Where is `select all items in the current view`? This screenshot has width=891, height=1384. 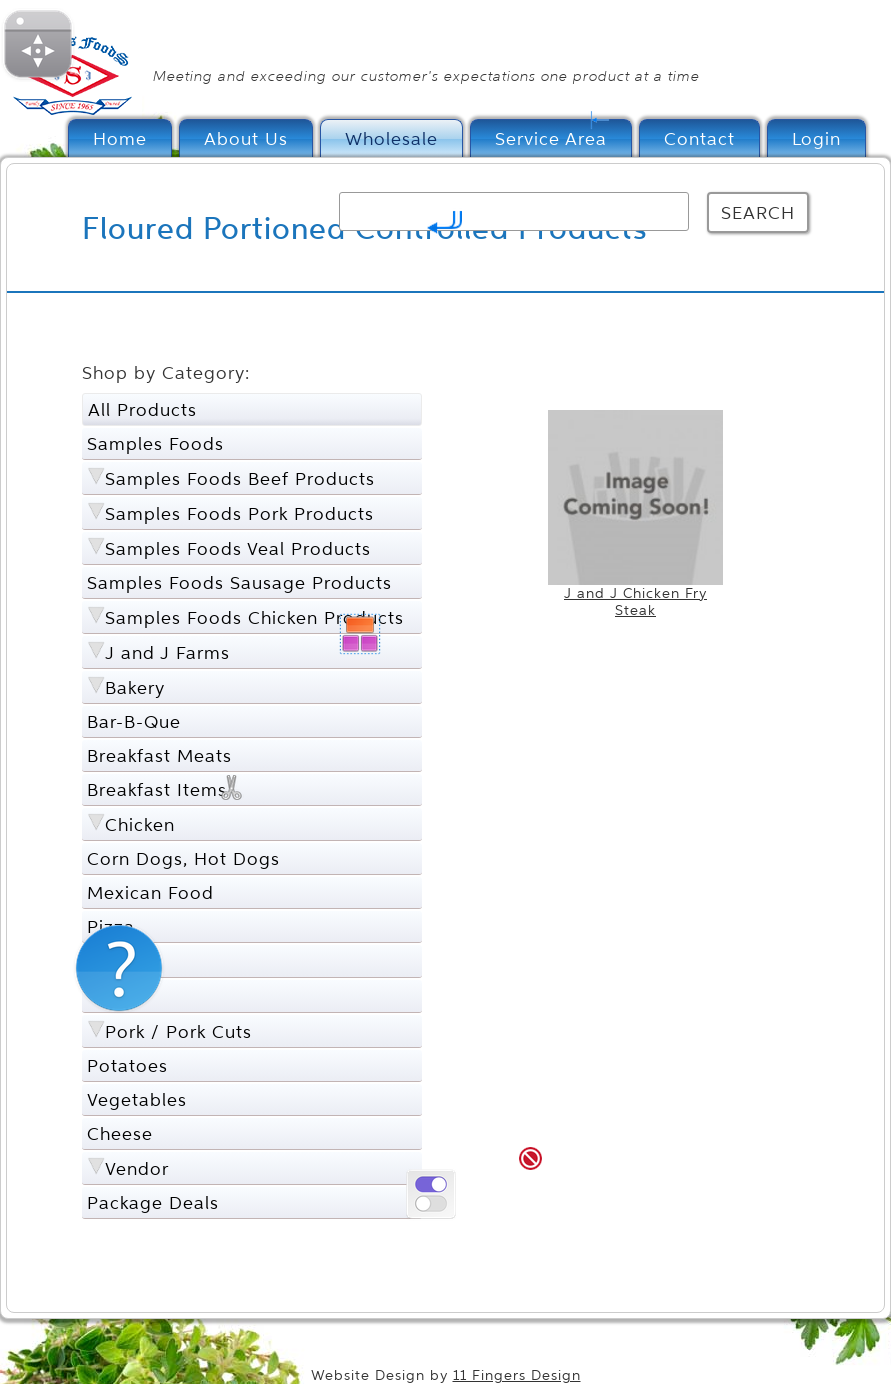
select all items in the current view is located at coordinates (360, 634).